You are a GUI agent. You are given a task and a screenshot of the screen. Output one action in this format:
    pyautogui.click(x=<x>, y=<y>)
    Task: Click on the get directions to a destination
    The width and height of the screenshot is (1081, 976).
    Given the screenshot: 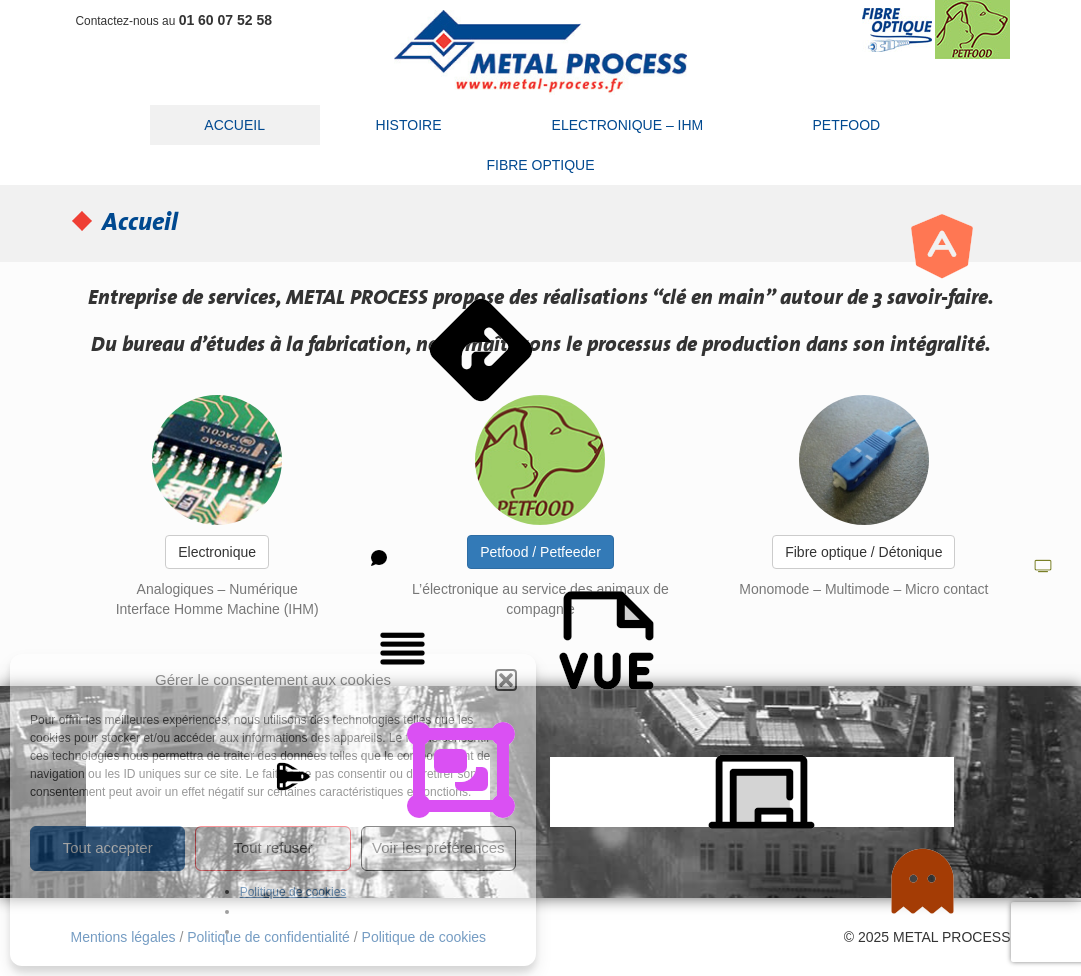 What is the action you would take?
    pyautogui.click(x=481, y=350)
    